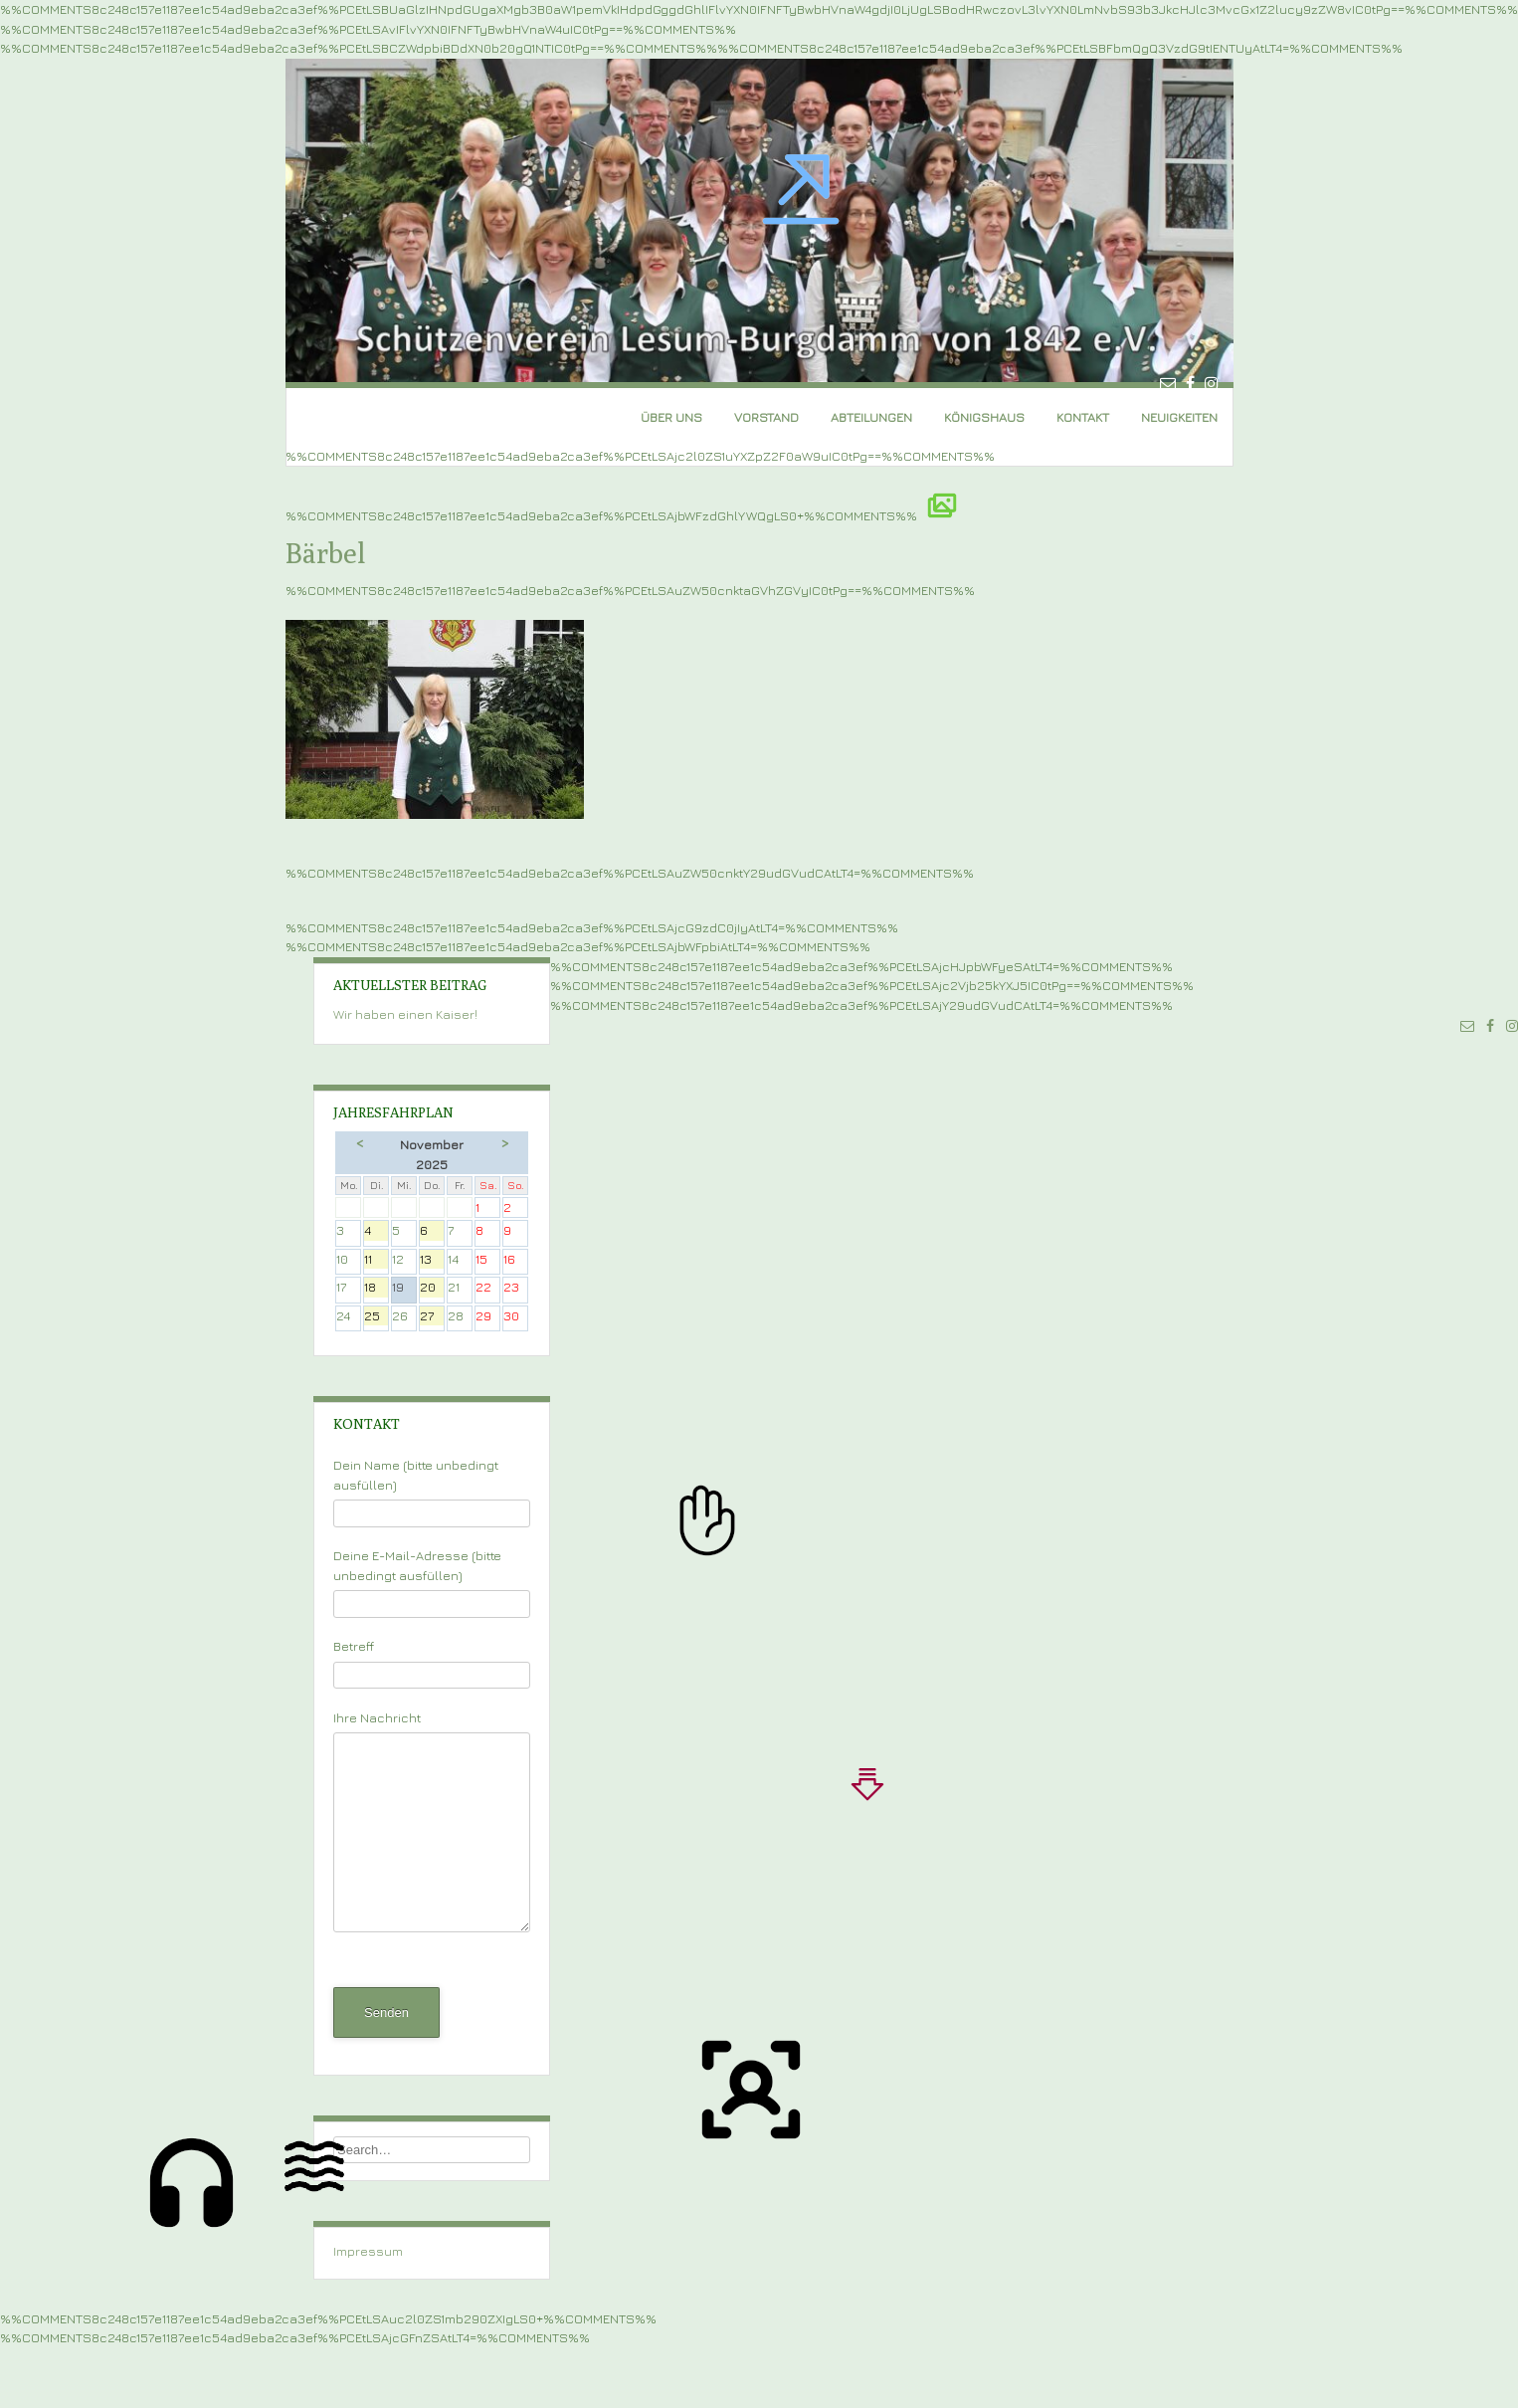 This screenshot has width=1518, height=2408. What do you see at coordinates (314, 2166) in the screenshot?
I see `indicates water or aquatic features` at bounding box center [314, 2166].